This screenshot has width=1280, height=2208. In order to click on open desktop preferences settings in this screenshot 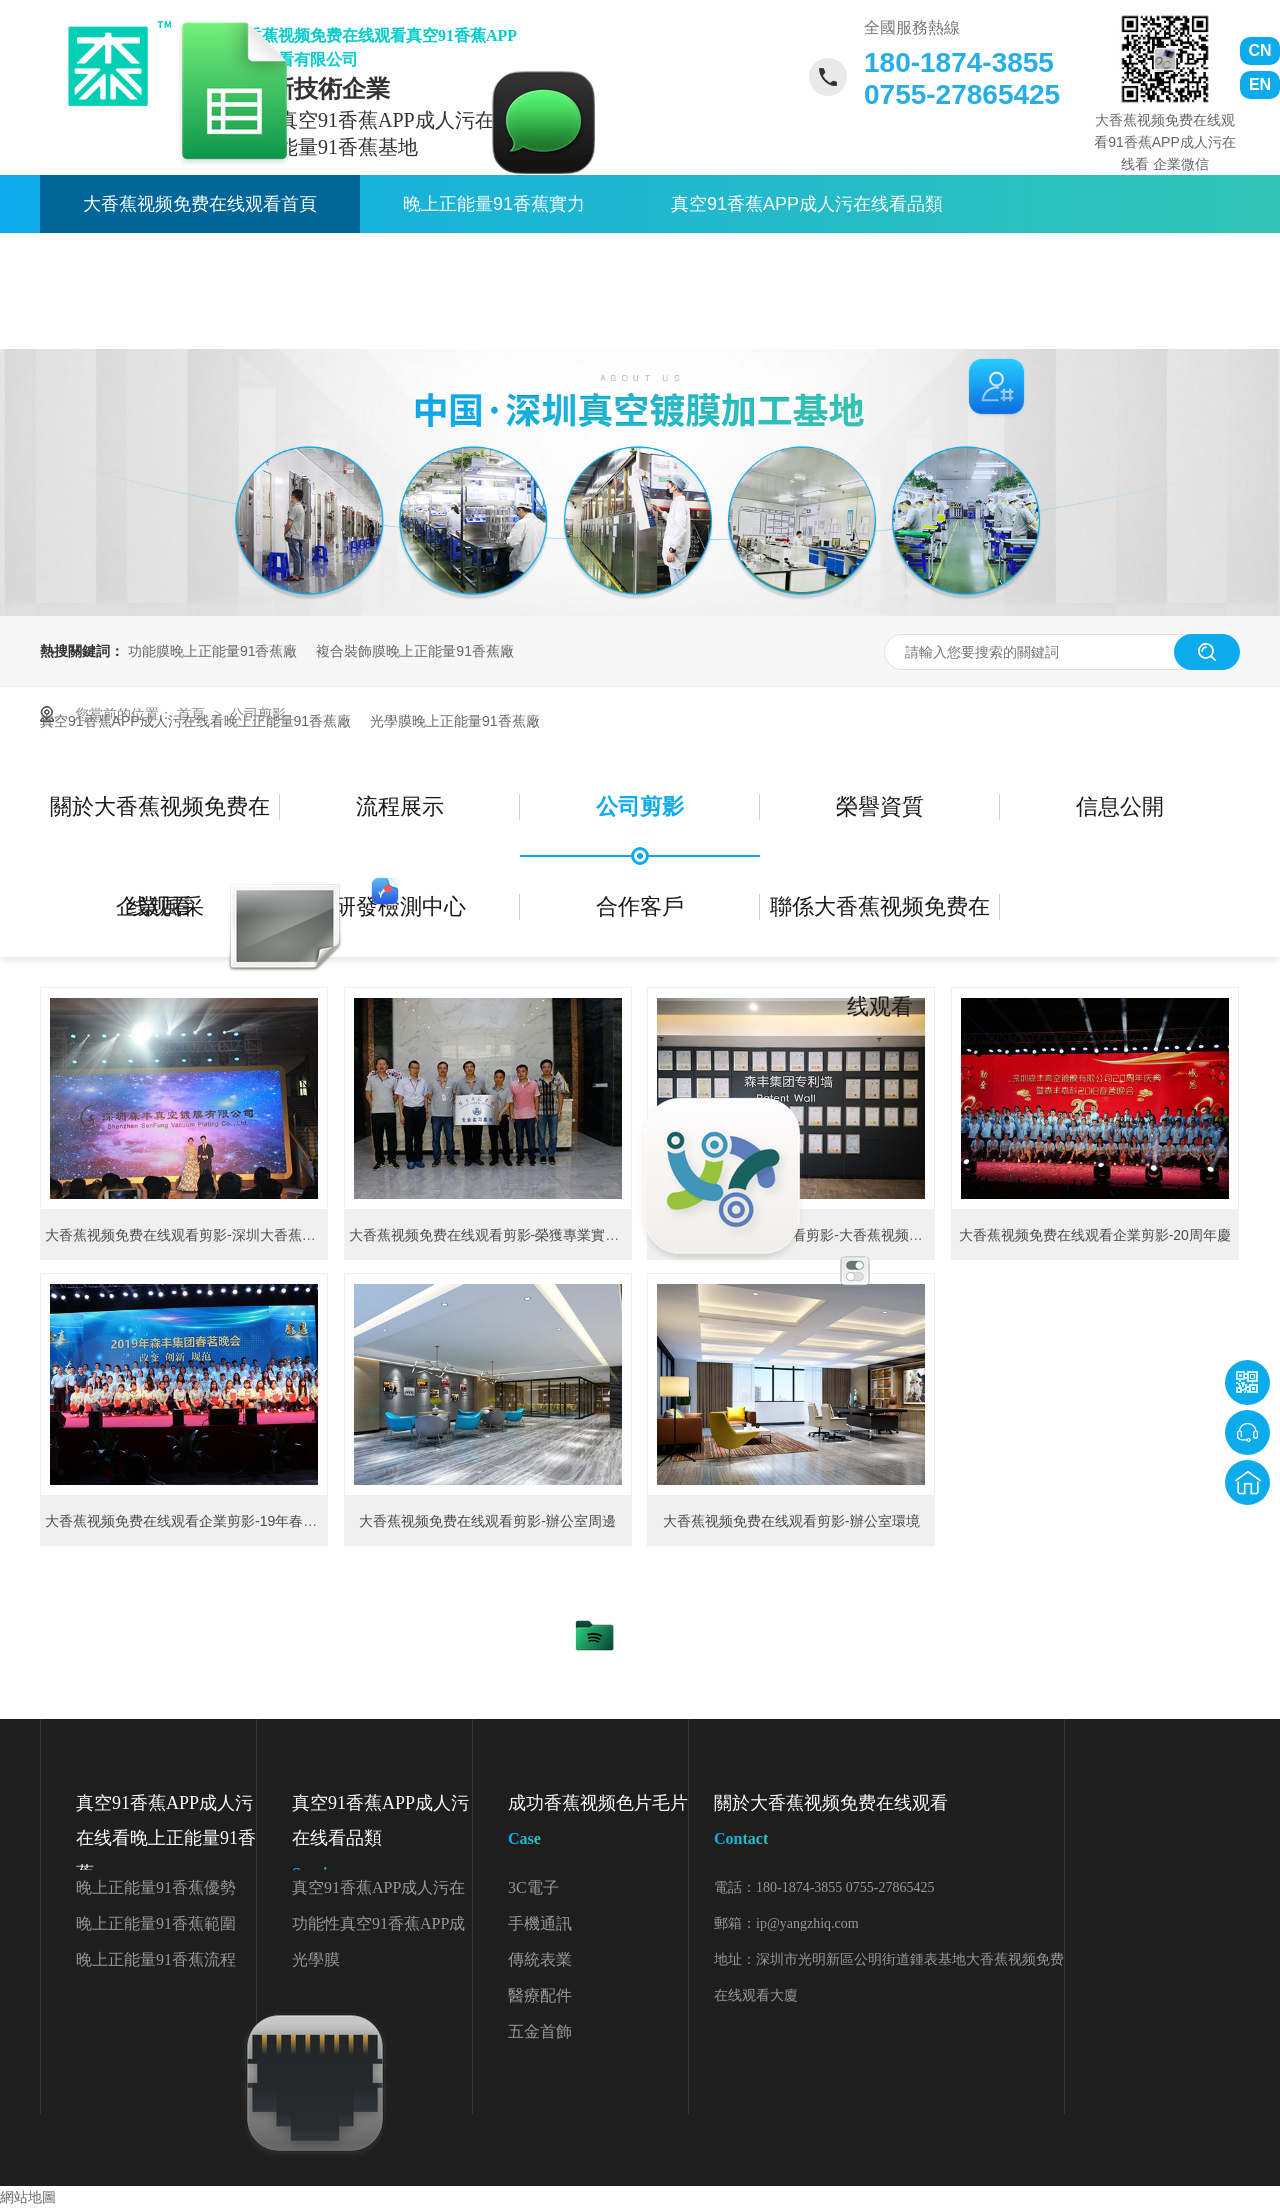, I will do `click(855, 1271)`.